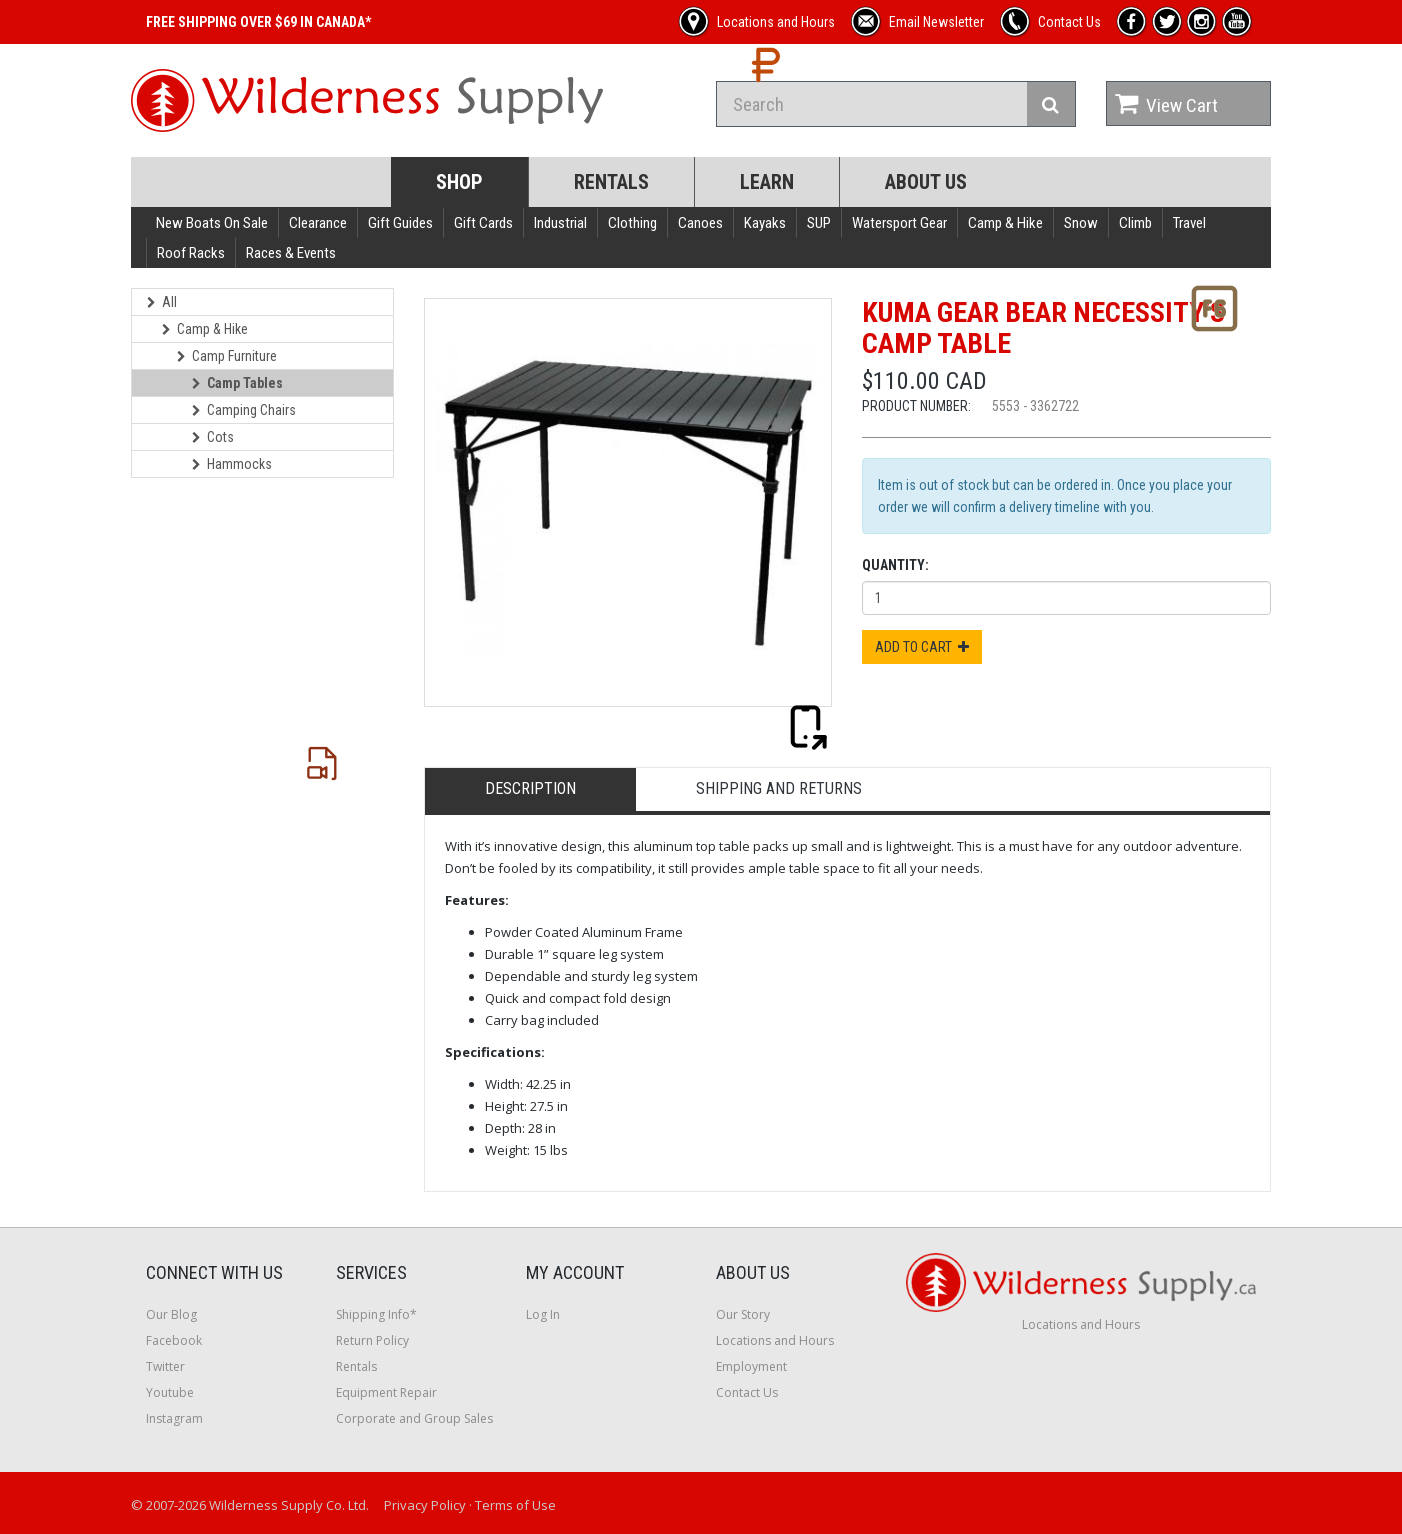  What do you see at coordinates (805, 726) in the screenshot?
I see `share content from your mobile device` at bounding box center [805, 726].